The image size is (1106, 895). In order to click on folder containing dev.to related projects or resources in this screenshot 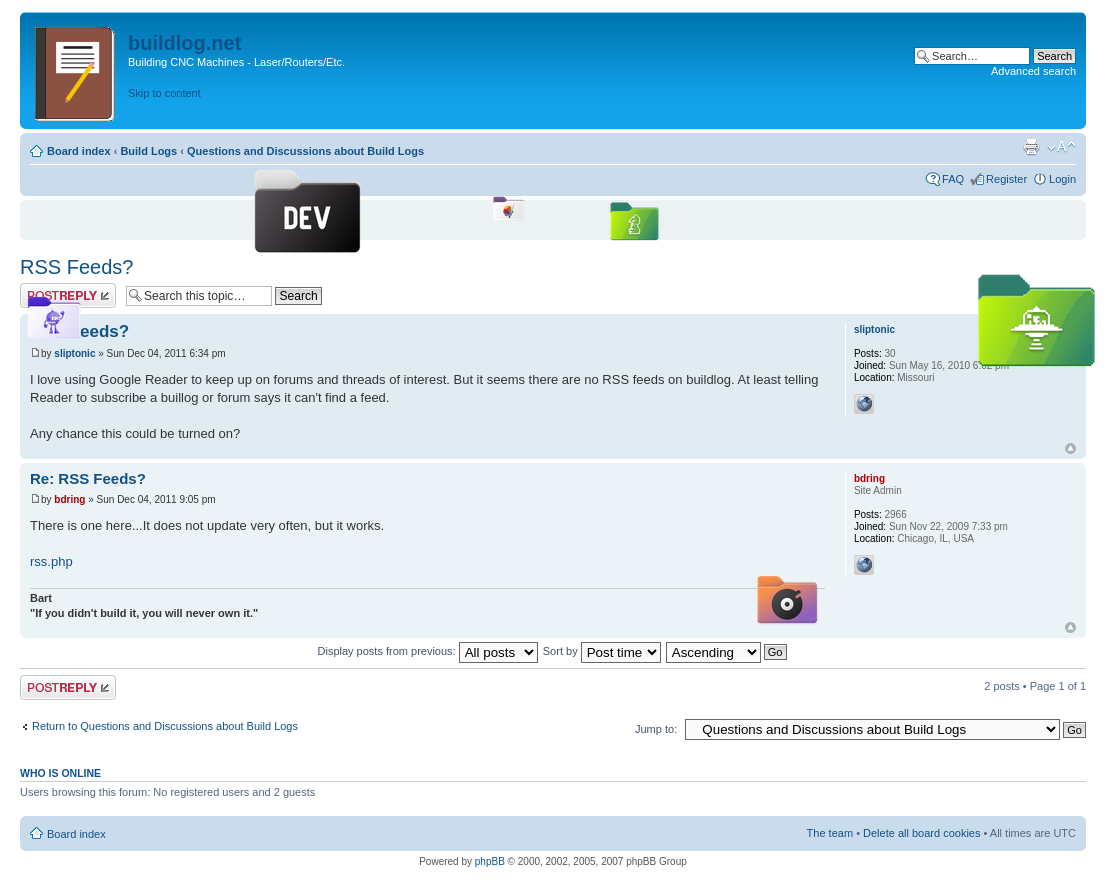, I will do `click(307, 214)`.